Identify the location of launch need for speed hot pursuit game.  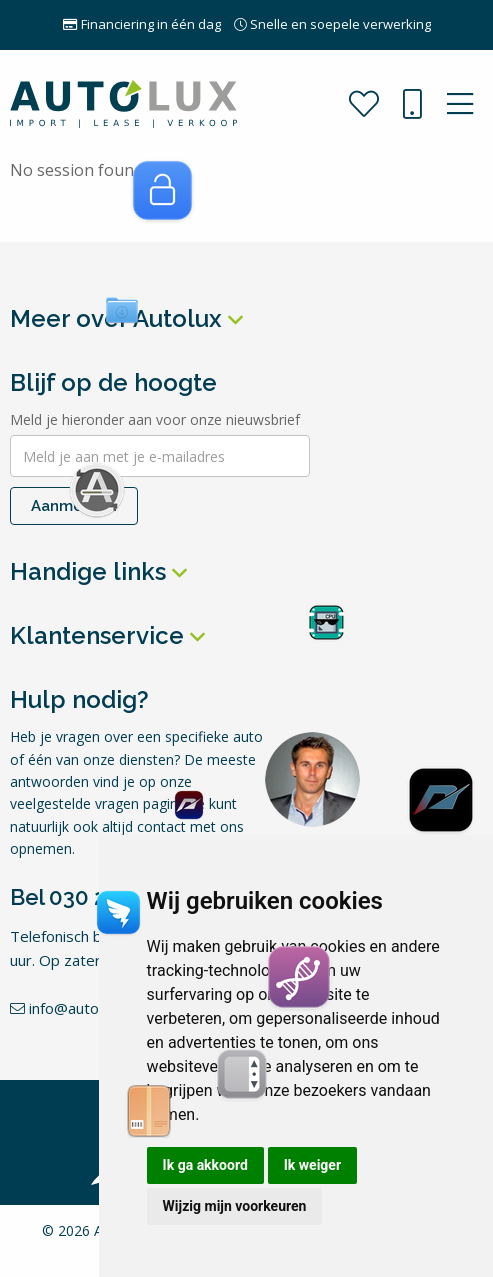
(189, 805).